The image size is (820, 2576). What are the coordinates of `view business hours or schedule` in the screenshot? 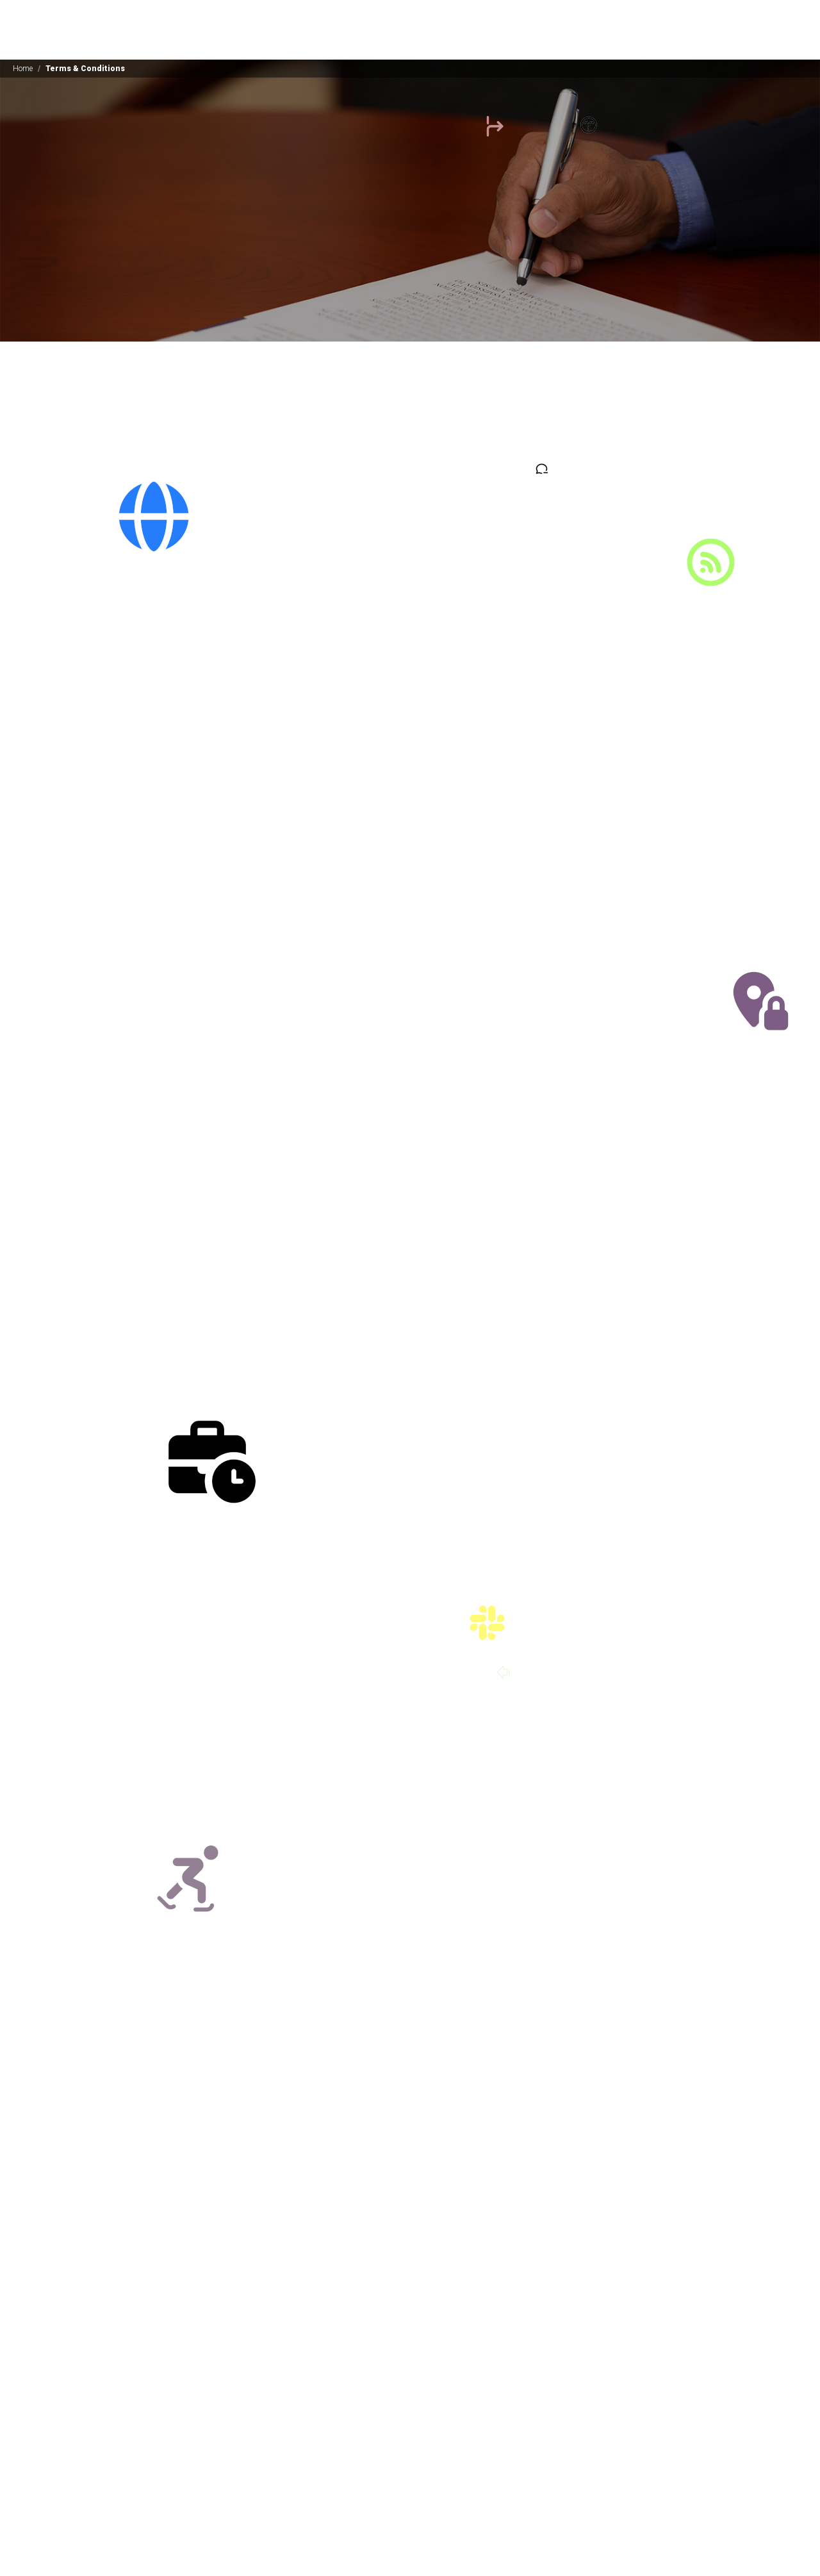 It's located at (207, 1459).